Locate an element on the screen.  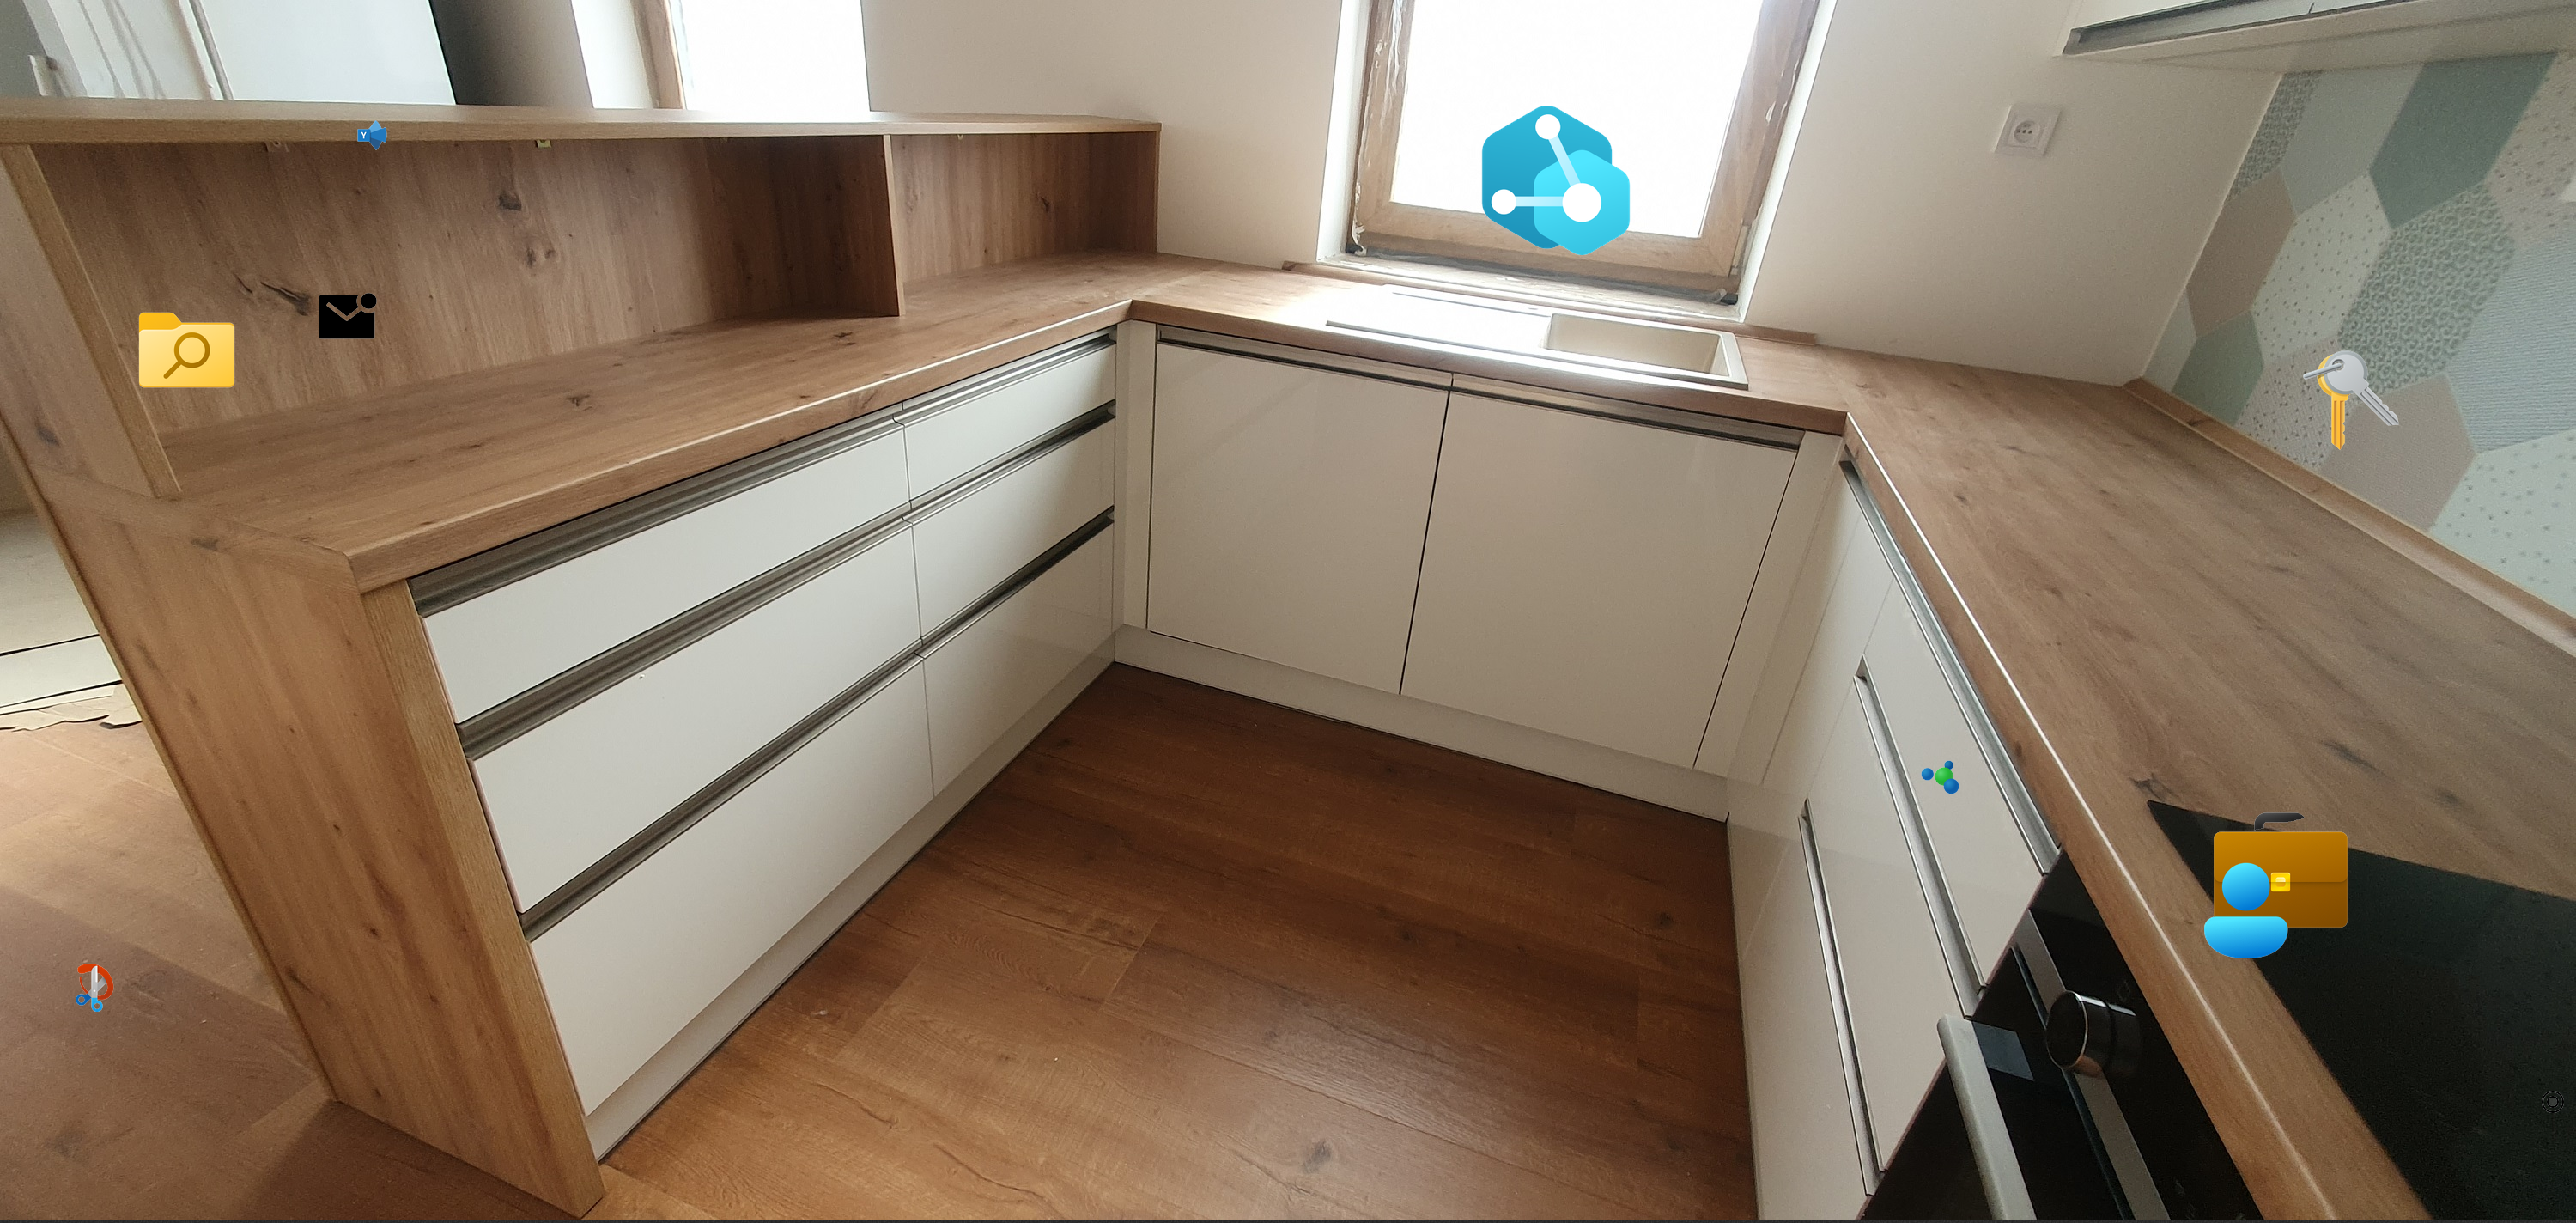
open snip & sketch to capture a screenshot is located at coordinates (94, 988).